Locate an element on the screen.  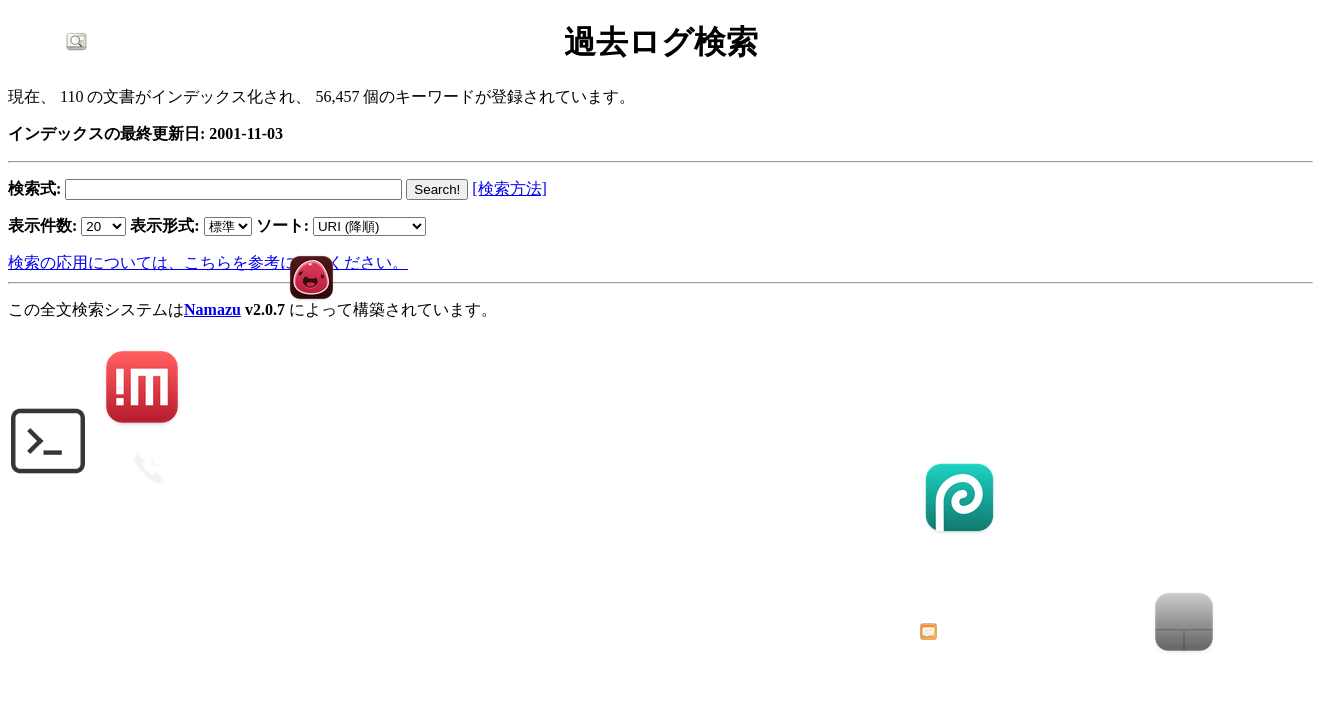
open eye of mate image viewer is located at coordinates (76, 41).